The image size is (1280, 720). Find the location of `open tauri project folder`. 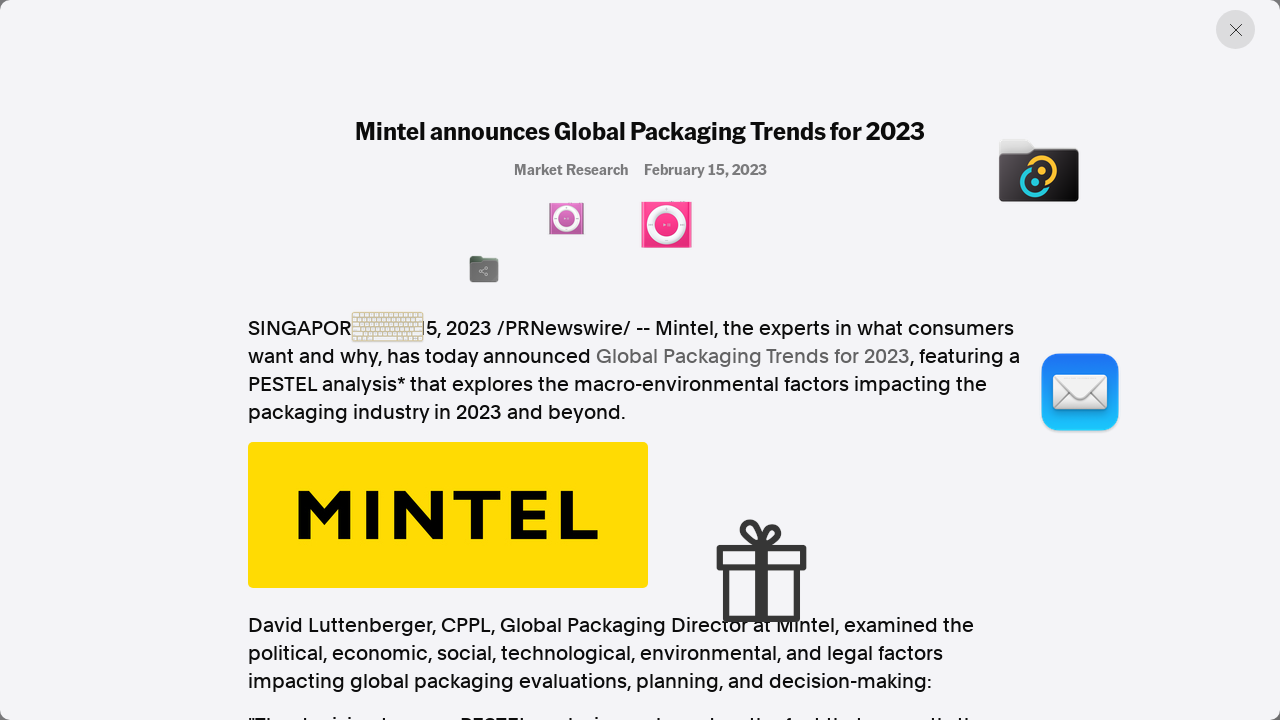

open tauri project folder is located at coordinates (1038, 172).